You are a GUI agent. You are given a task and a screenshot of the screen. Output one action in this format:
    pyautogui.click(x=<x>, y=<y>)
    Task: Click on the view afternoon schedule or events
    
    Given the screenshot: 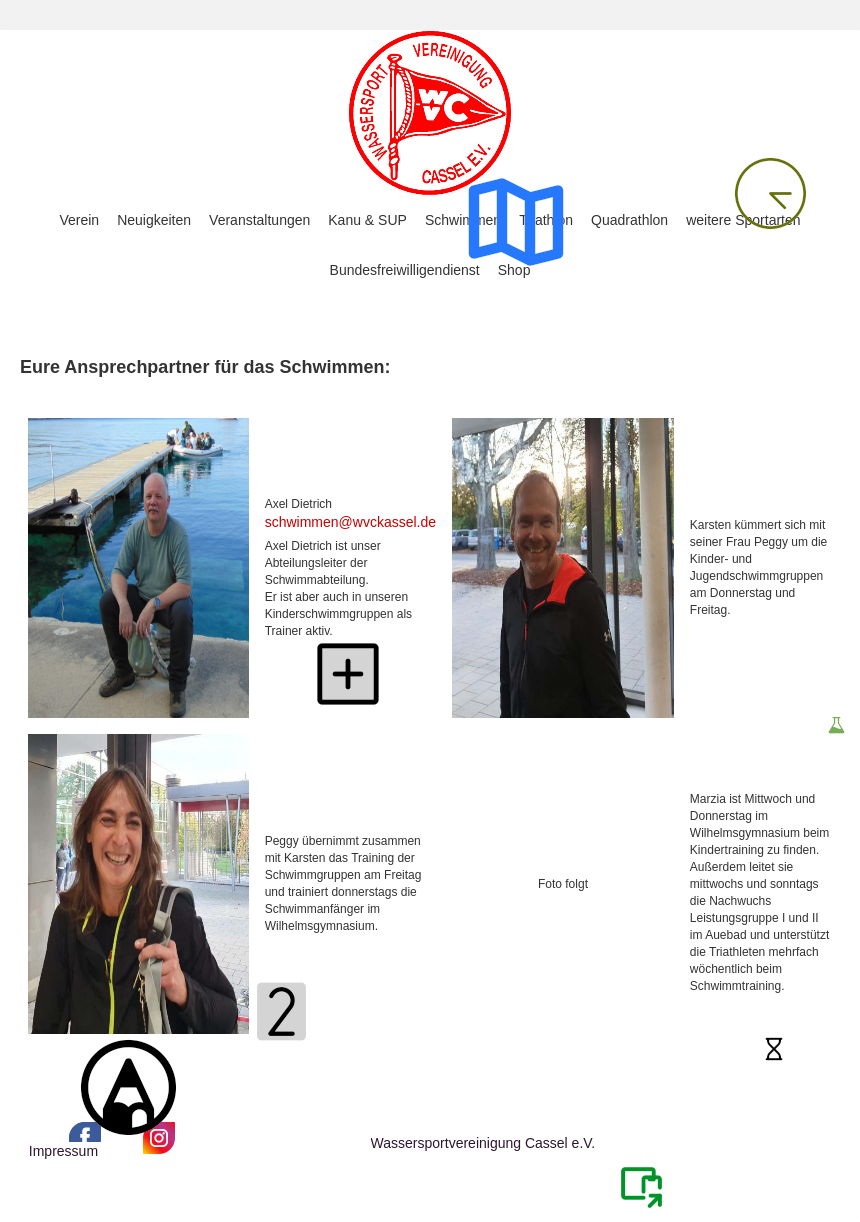 What is the action you would take?
    pyautogui.click(x=770, y=193)
    